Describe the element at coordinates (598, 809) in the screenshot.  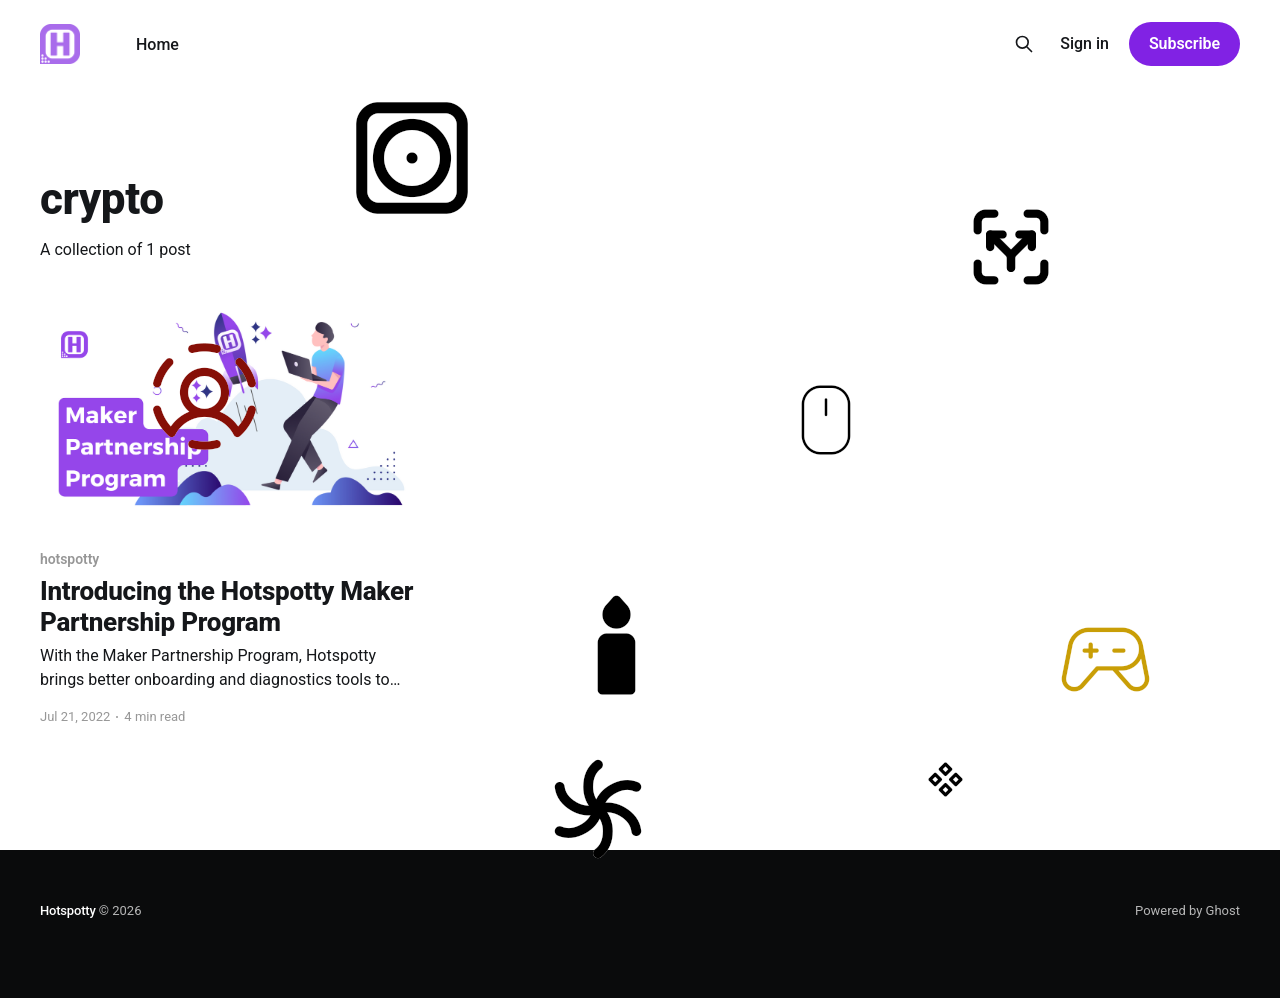
I see `access space or astronomy-themed content` at that location.